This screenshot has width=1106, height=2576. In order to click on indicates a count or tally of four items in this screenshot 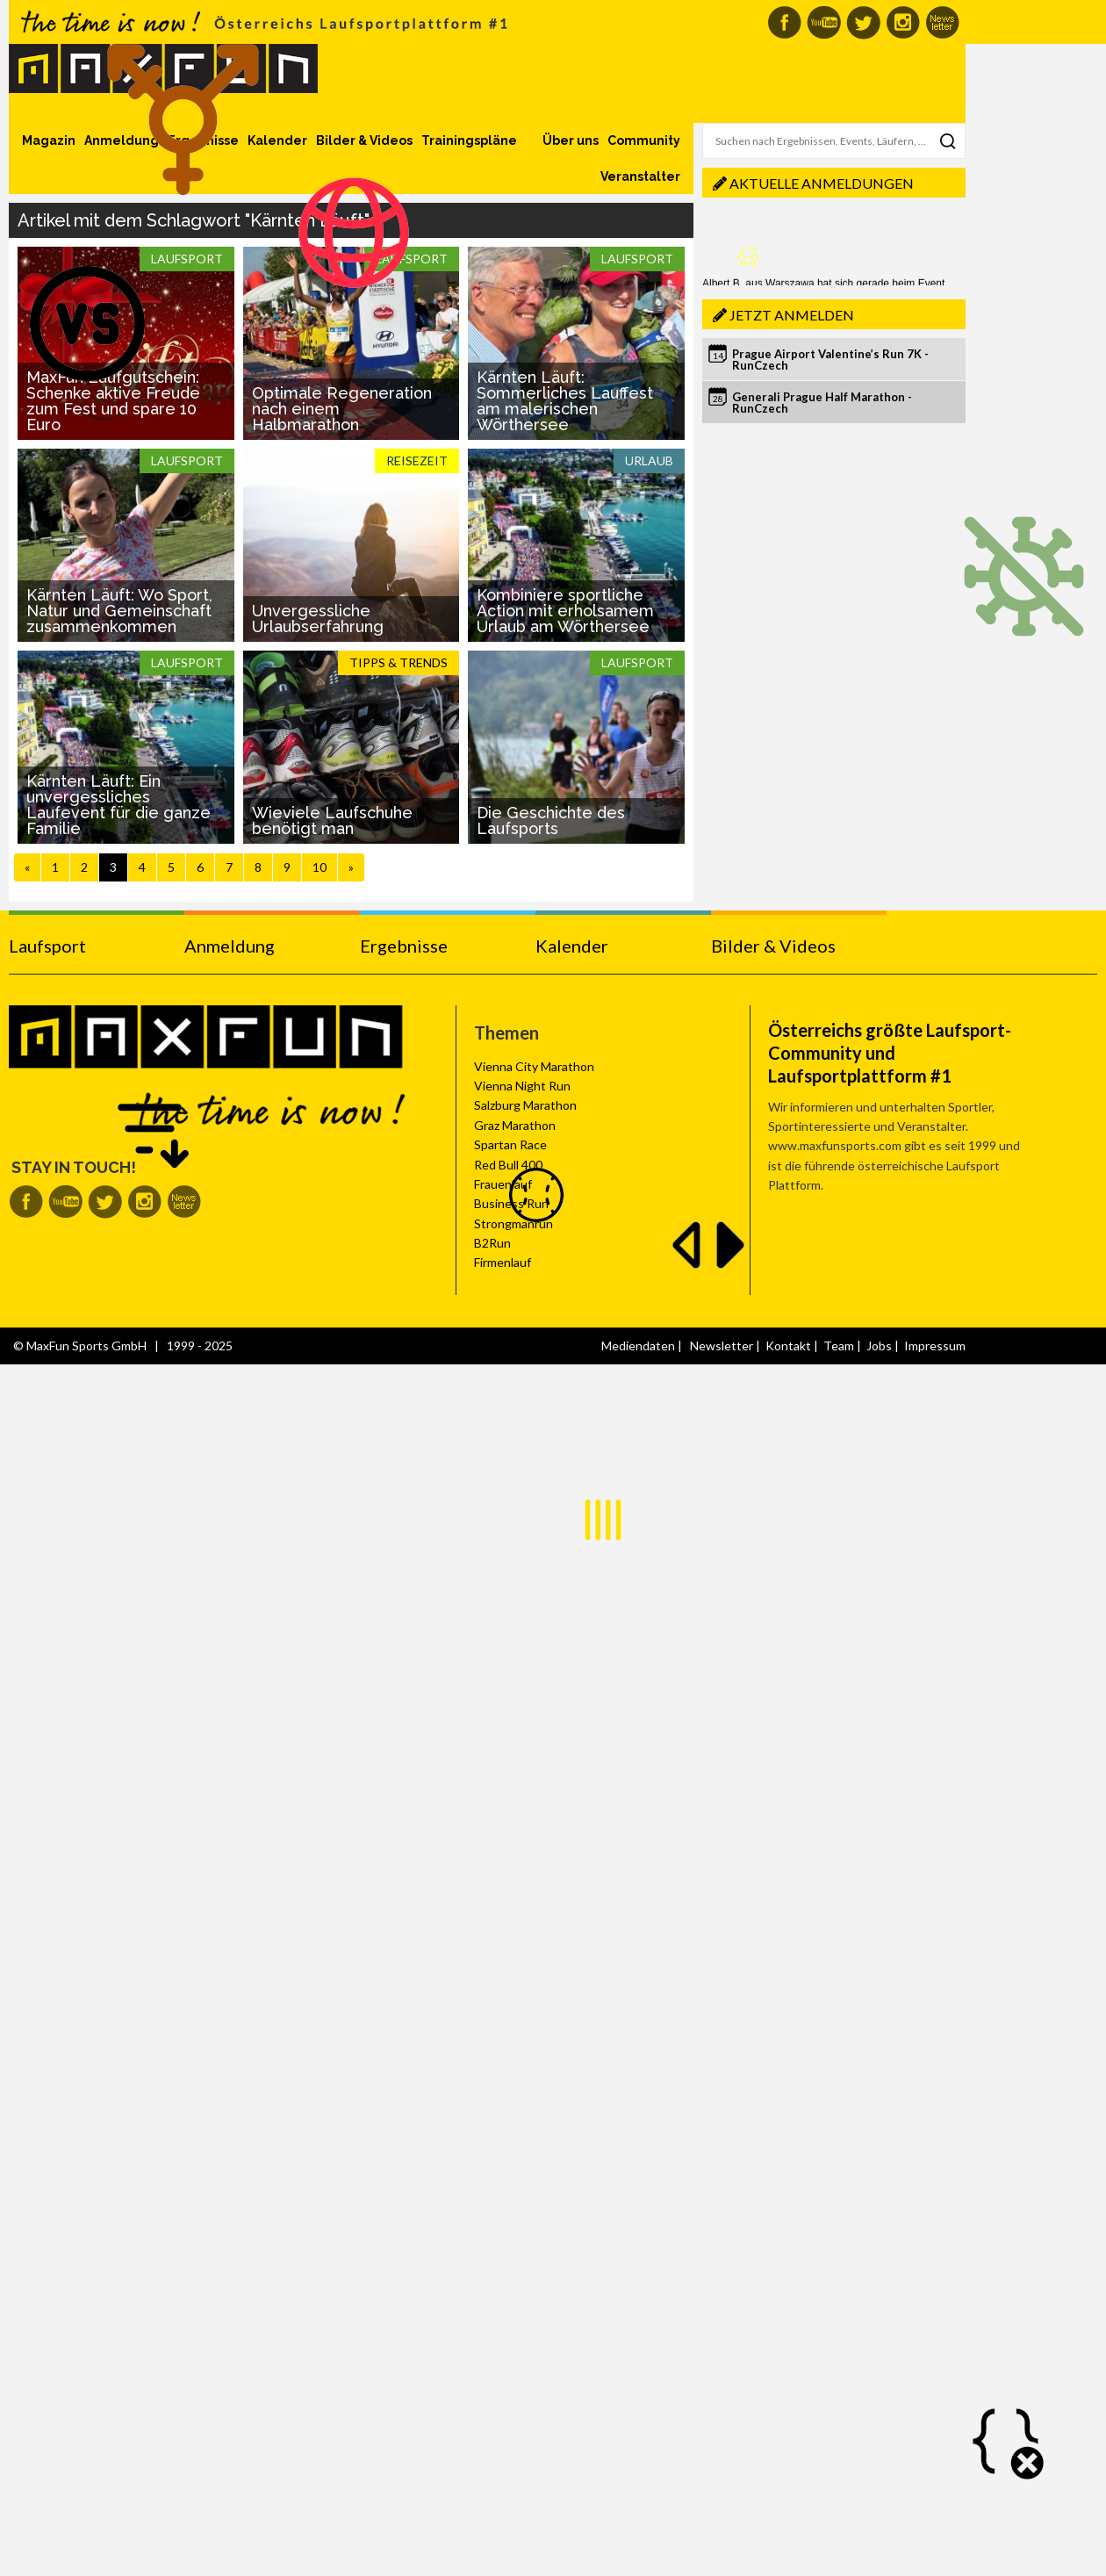, I will do `click(603, 1520)`.